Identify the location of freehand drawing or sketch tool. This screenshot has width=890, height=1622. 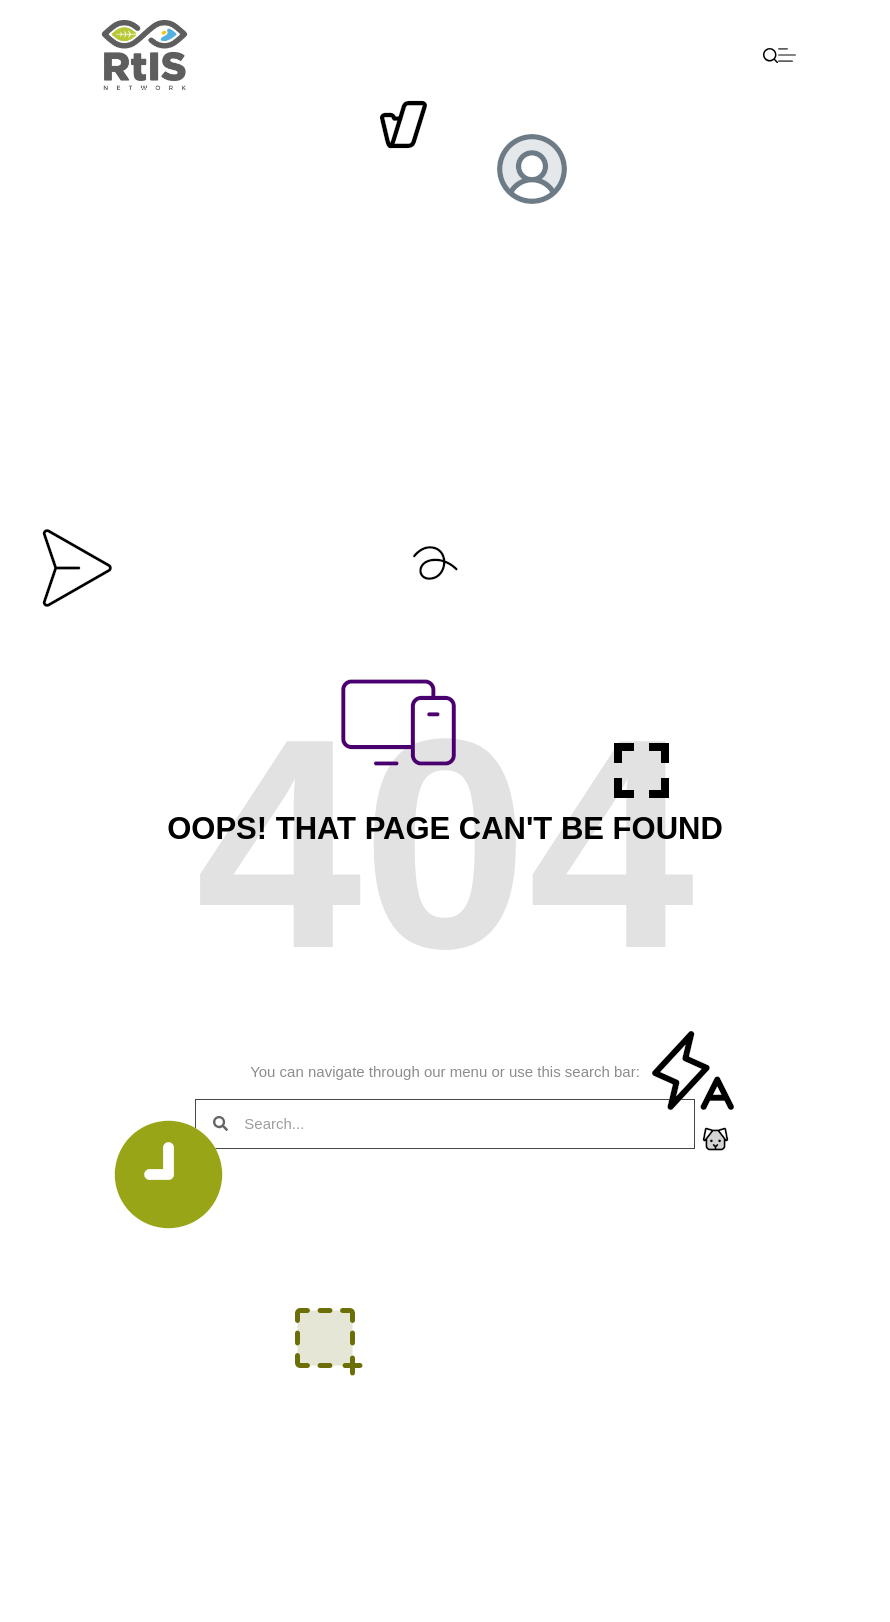
(433, 563).